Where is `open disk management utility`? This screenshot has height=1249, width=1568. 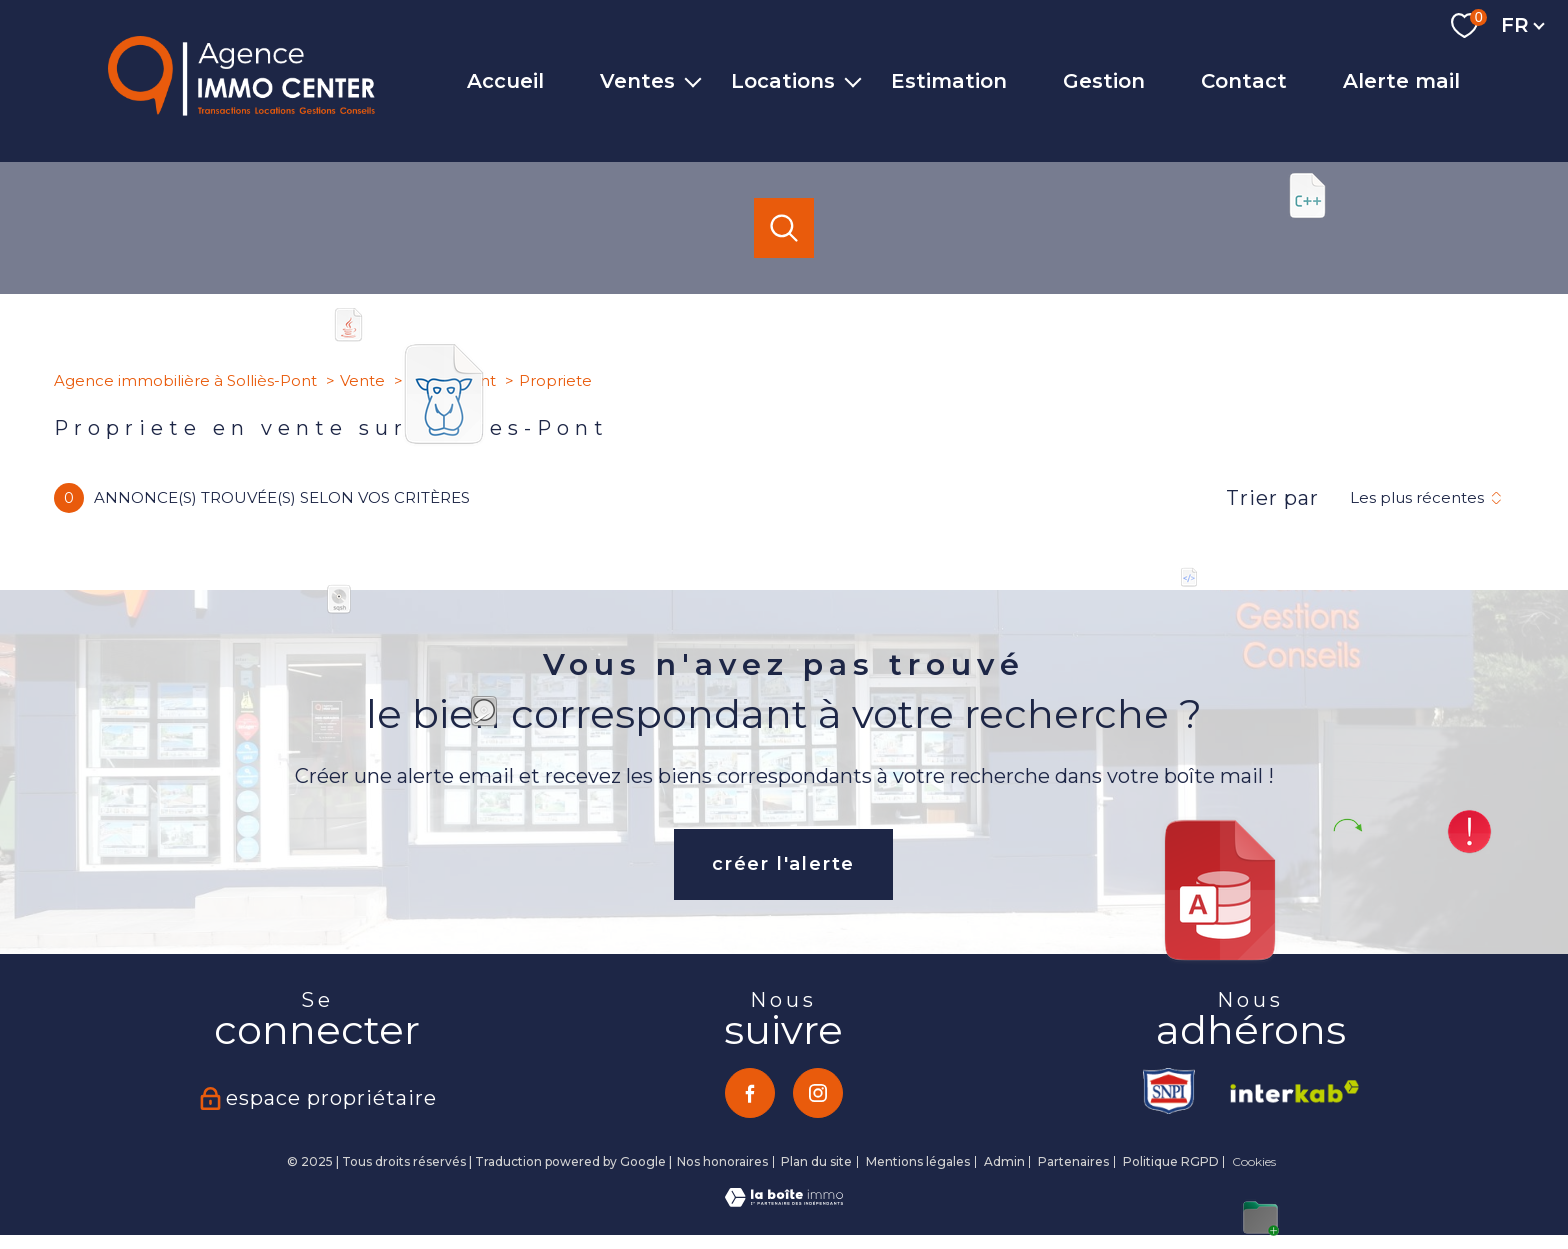
open disk management utility is located at coordinates (484, 711).